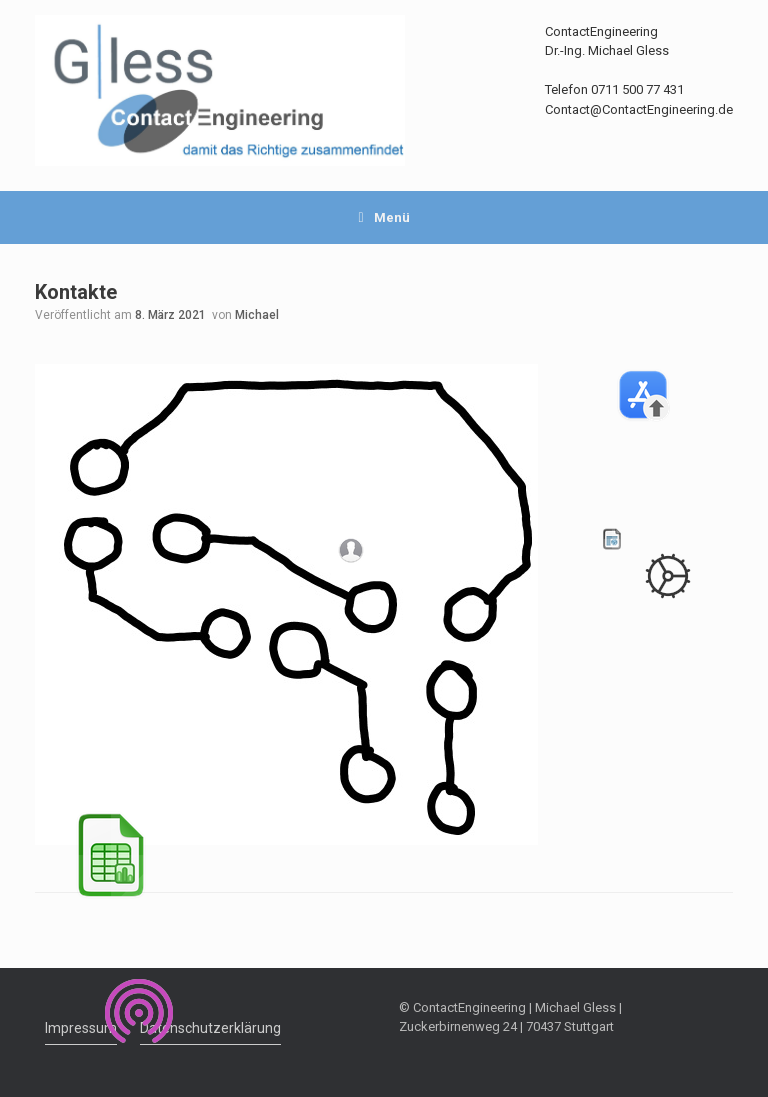 This screenshot has width=768, height=1097. Describe the element at coordinates (612, 539) in the screenshot. I see `open a libreoffice web document` at that location.